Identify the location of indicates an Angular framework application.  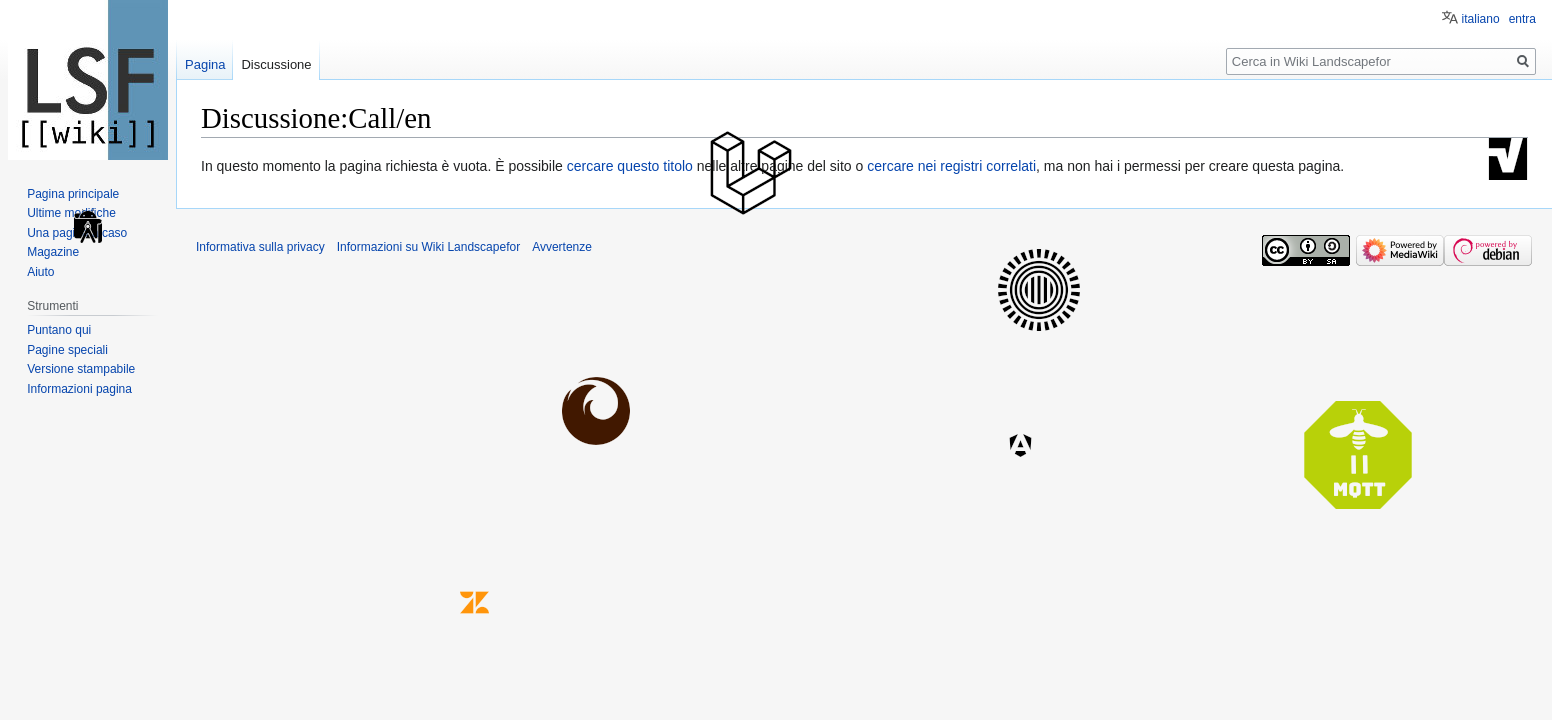
(1020, 445).